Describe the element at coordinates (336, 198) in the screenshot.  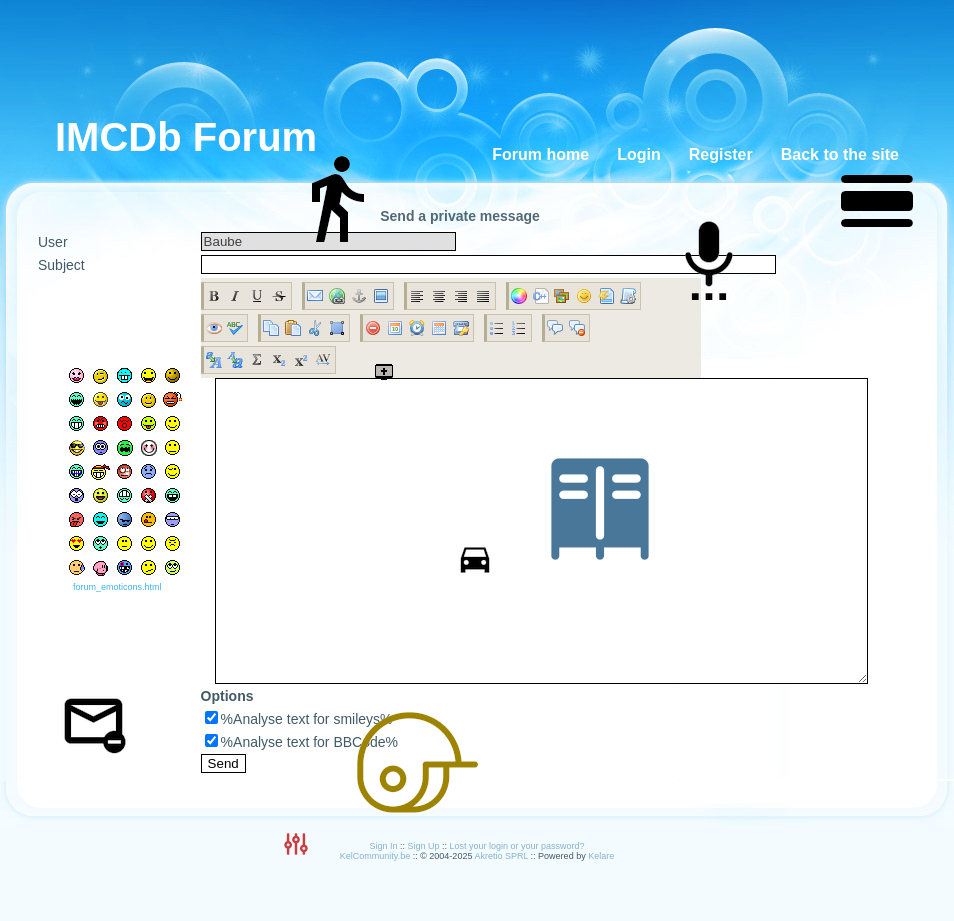
I see `get walking directions` at that location.